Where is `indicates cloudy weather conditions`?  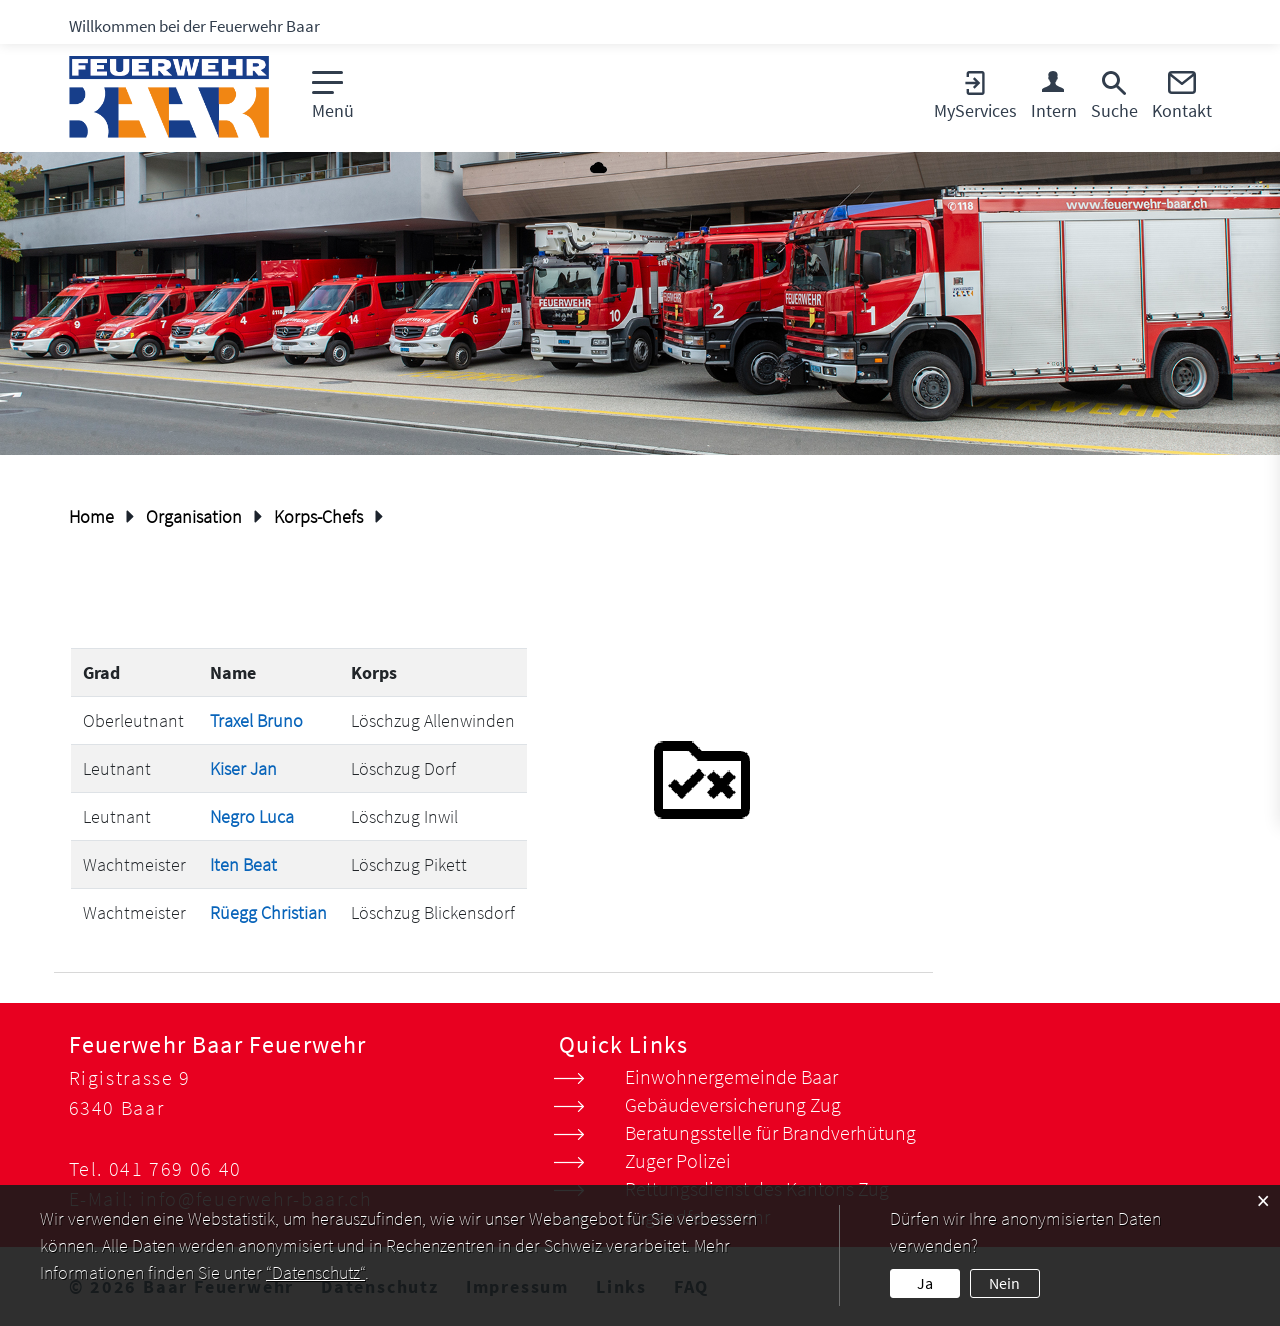
indicates cloudy weather conditions is located at coordinates (598, 167).